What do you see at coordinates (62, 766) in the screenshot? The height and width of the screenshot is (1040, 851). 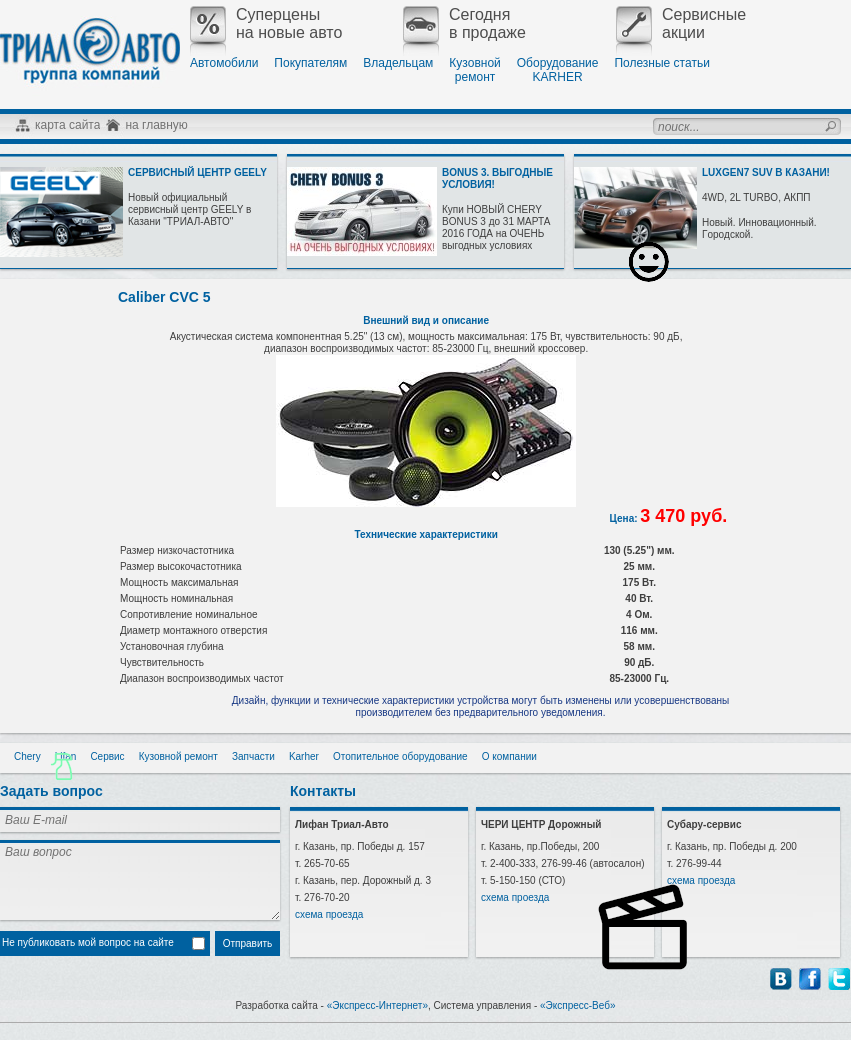 I see `access cleaning or household tools` at bounding box center [62, 766].